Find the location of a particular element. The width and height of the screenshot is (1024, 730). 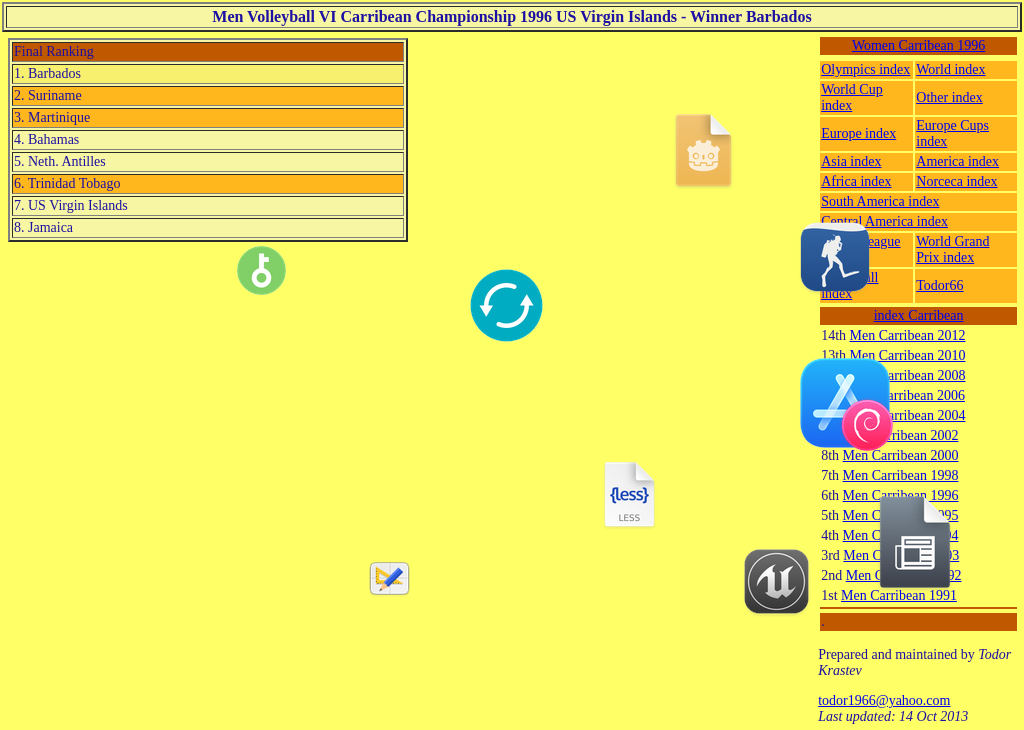

godot engine resource file is located at coordinates (703, 151).